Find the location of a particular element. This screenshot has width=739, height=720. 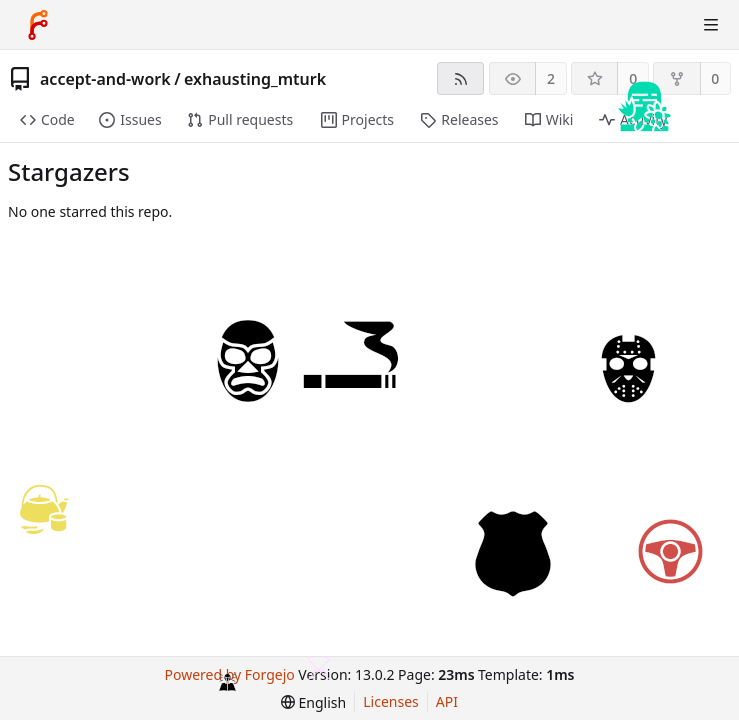

get inspired with creative ideas or tips is located at coordinates (227, 682).